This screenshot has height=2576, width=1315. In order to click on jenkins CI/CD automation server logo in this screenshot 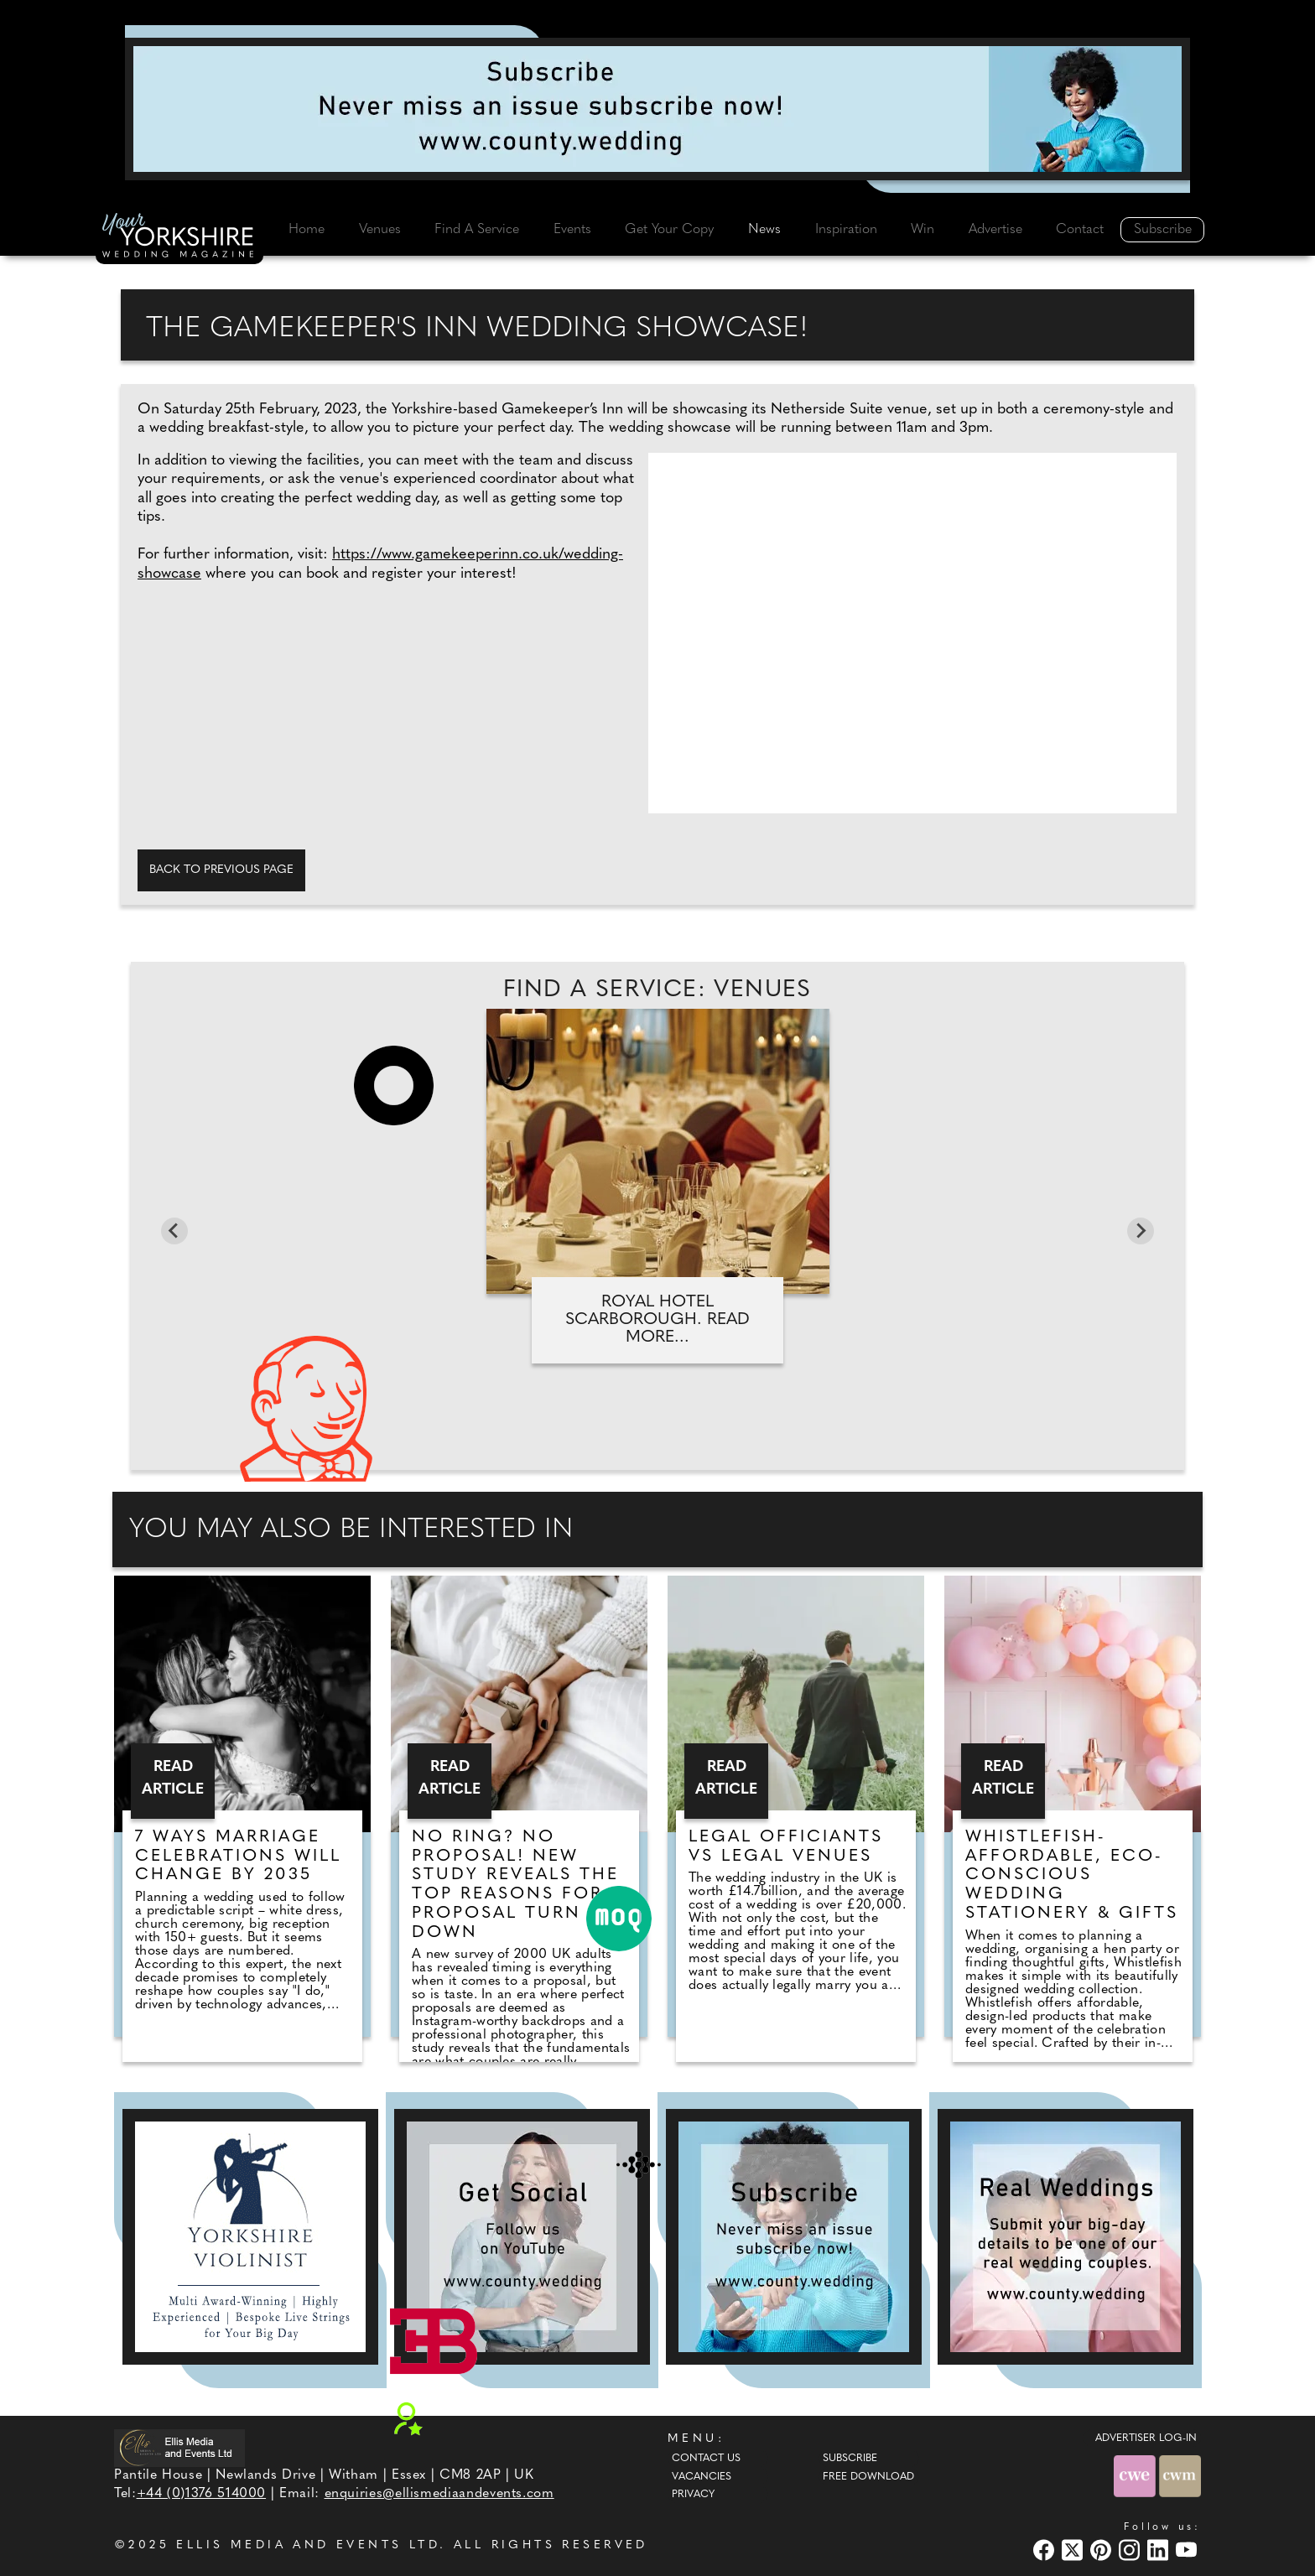, I will do `click(306, 1409)`.